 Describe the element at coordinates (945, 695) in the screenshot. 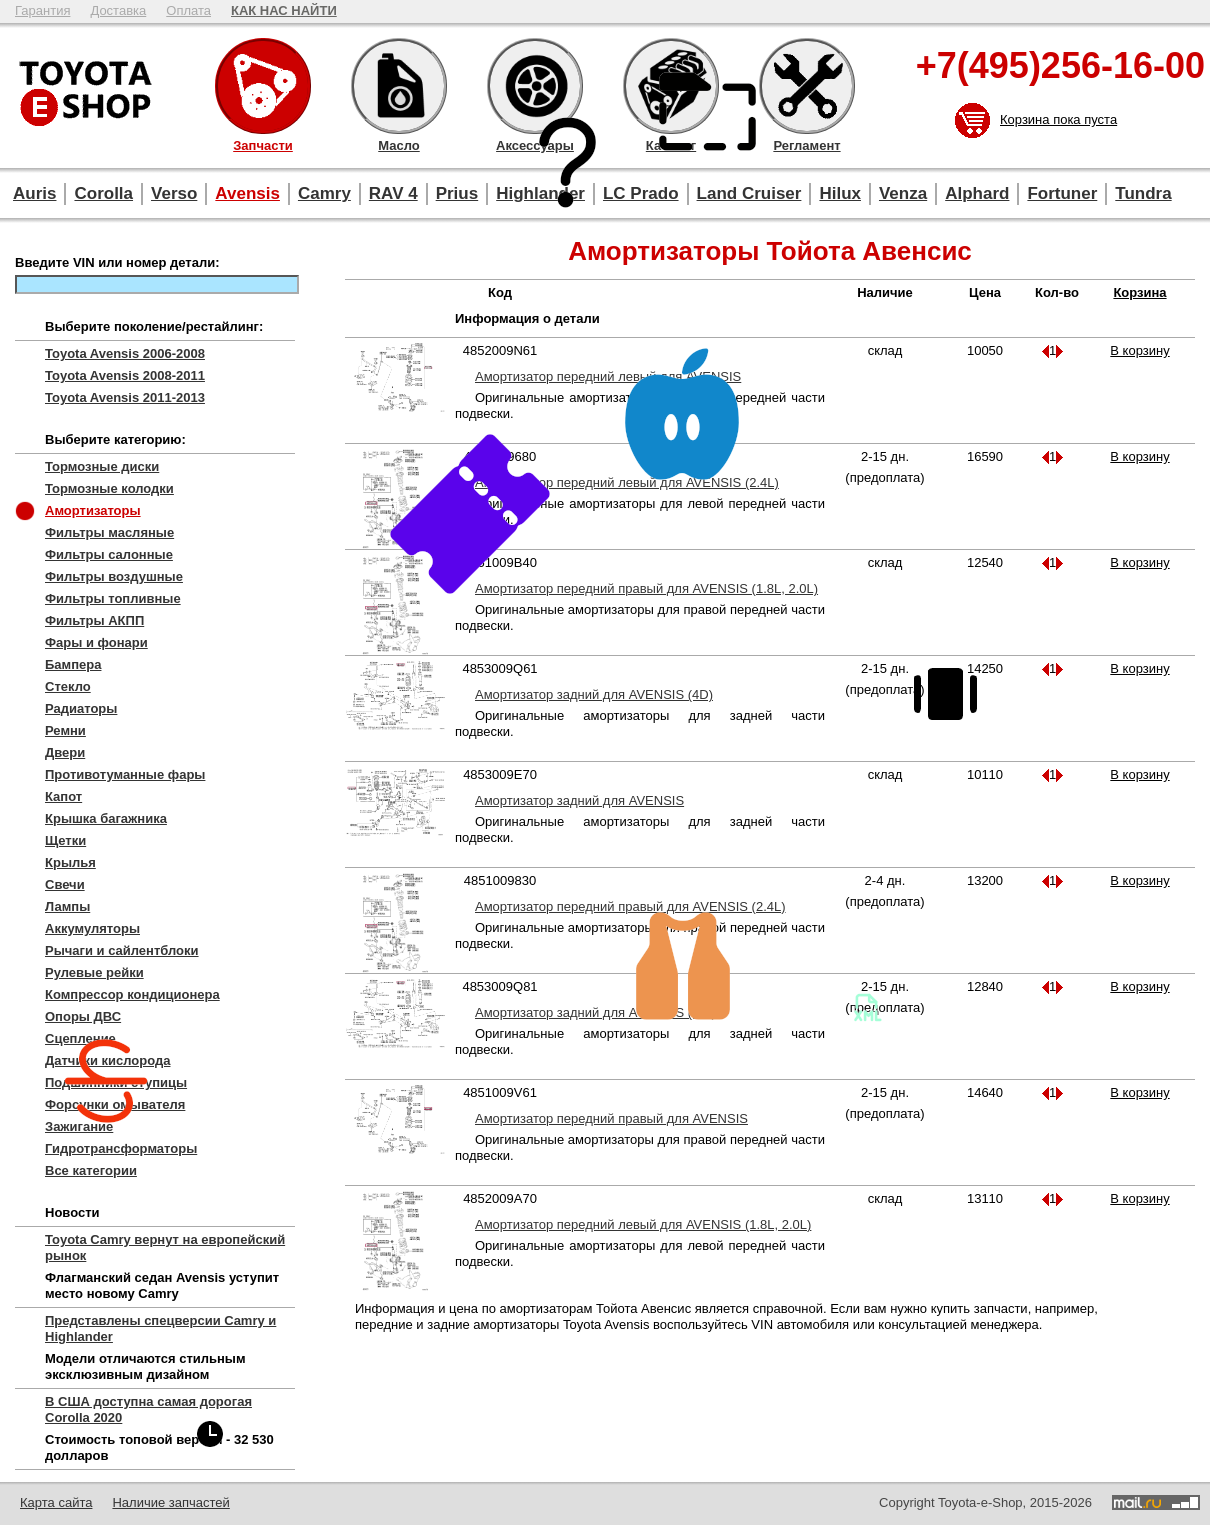

I see `view stories or card-based content` at that location.